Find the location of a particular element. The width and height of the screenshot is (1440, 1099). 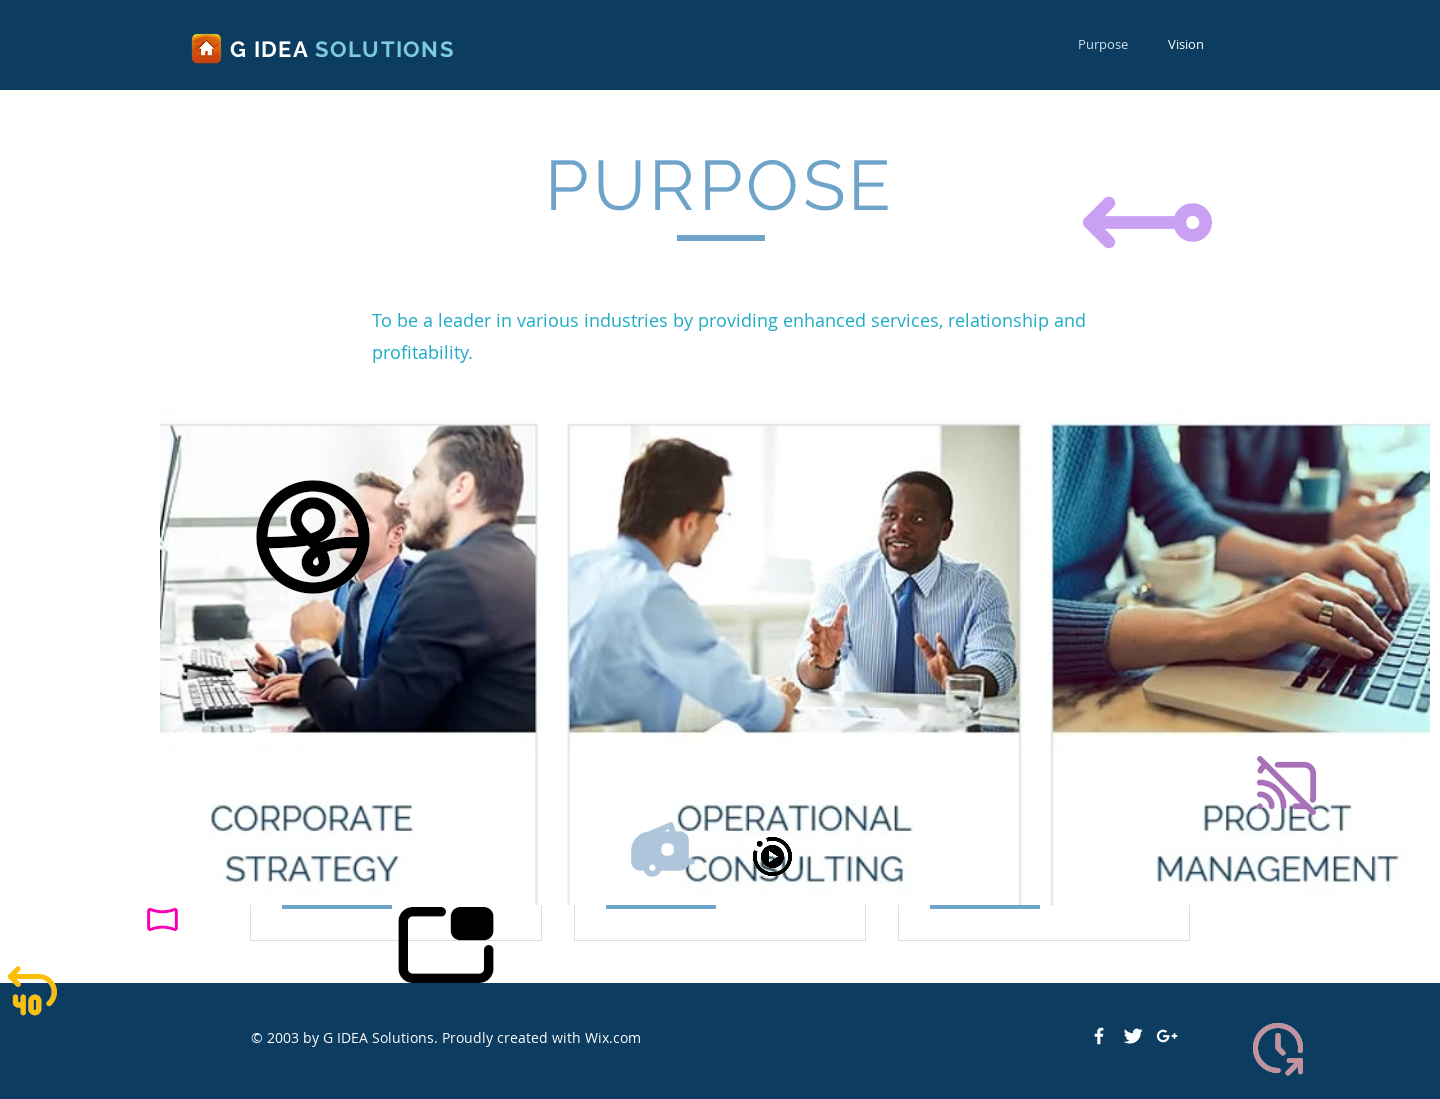

visit couchsurfing website or app is located at coordinates (313, 537).